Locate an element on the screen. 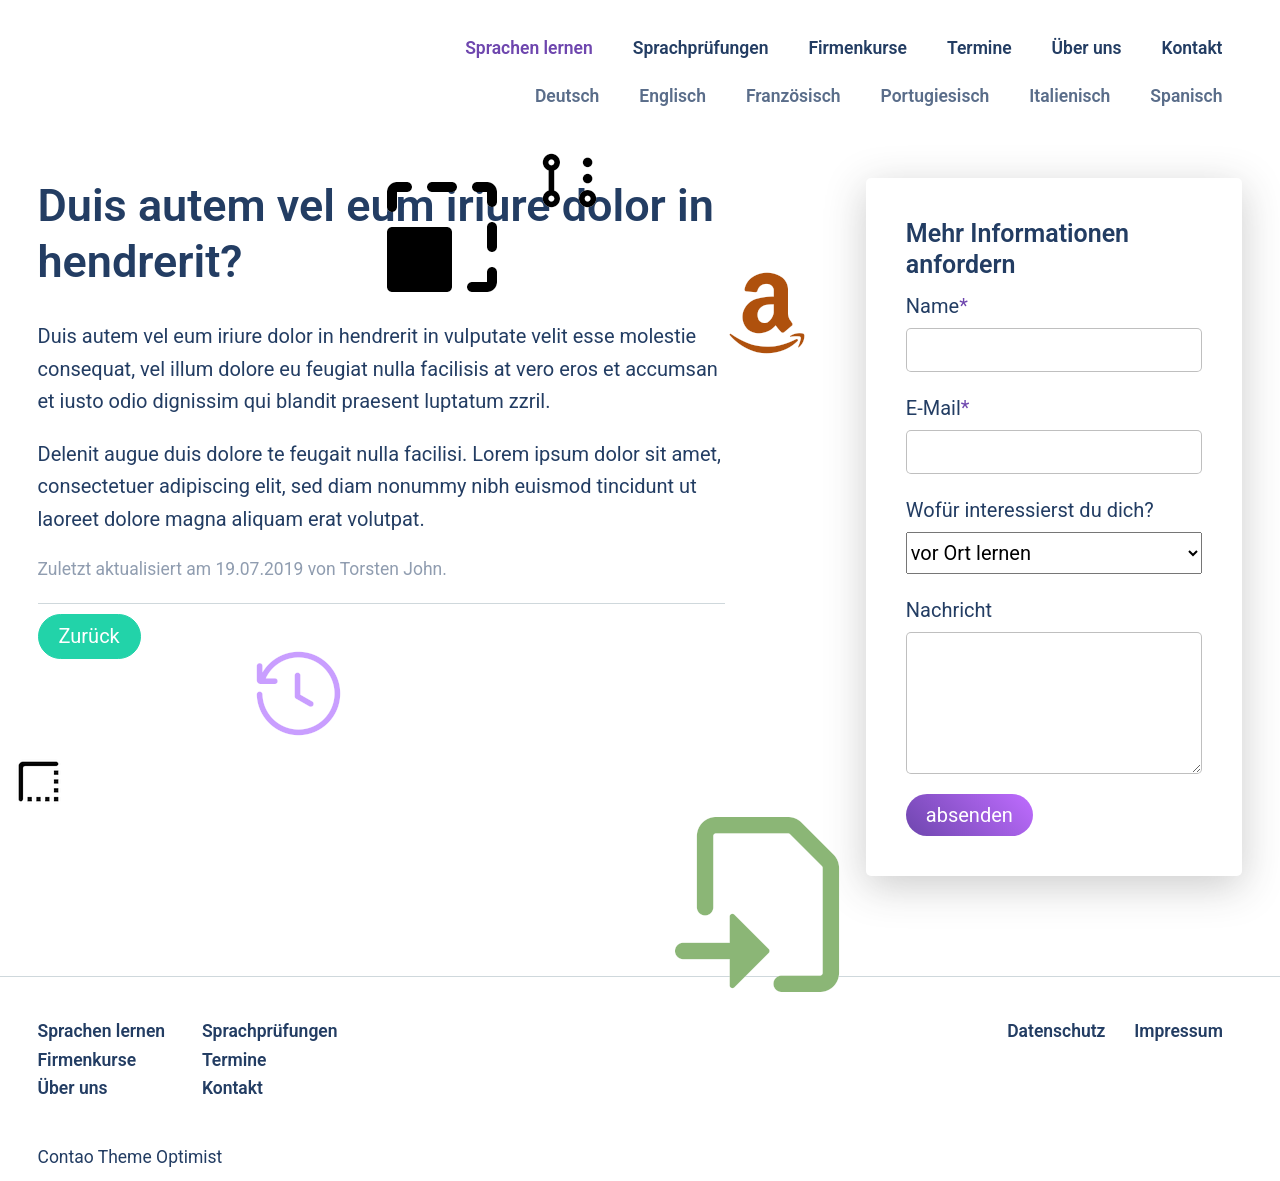 The image size is (1280, 1181). create a draft pull request is located at coordinates (569, 180).